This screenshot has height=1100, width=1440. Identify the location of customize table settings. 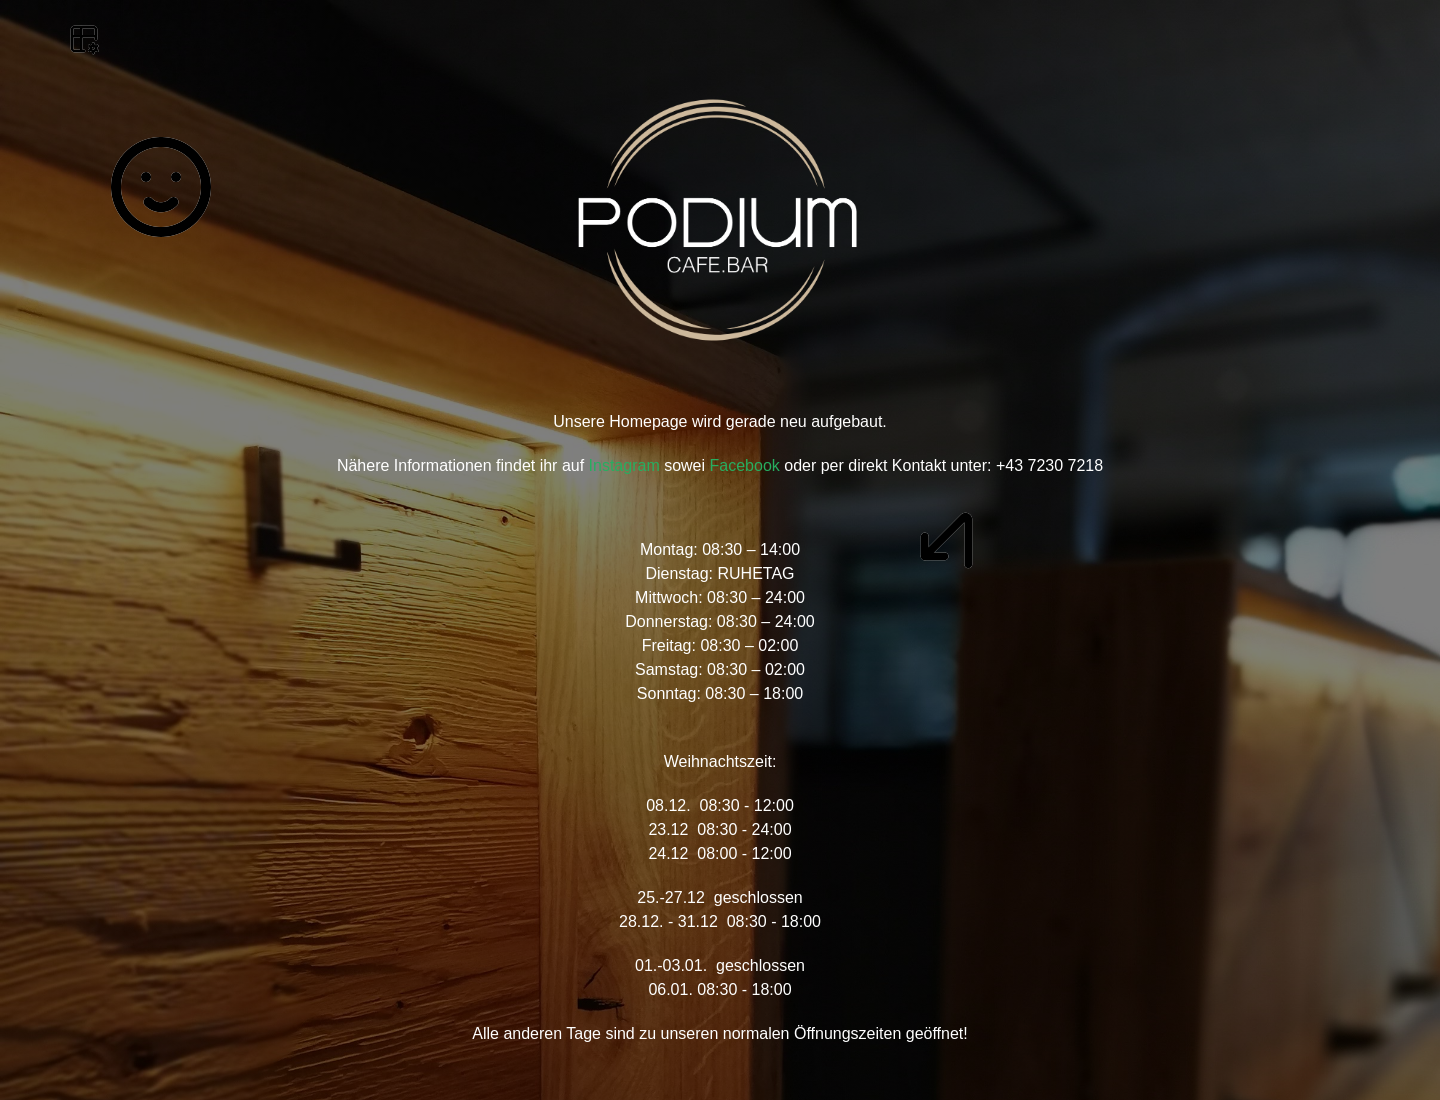
(84, 39).